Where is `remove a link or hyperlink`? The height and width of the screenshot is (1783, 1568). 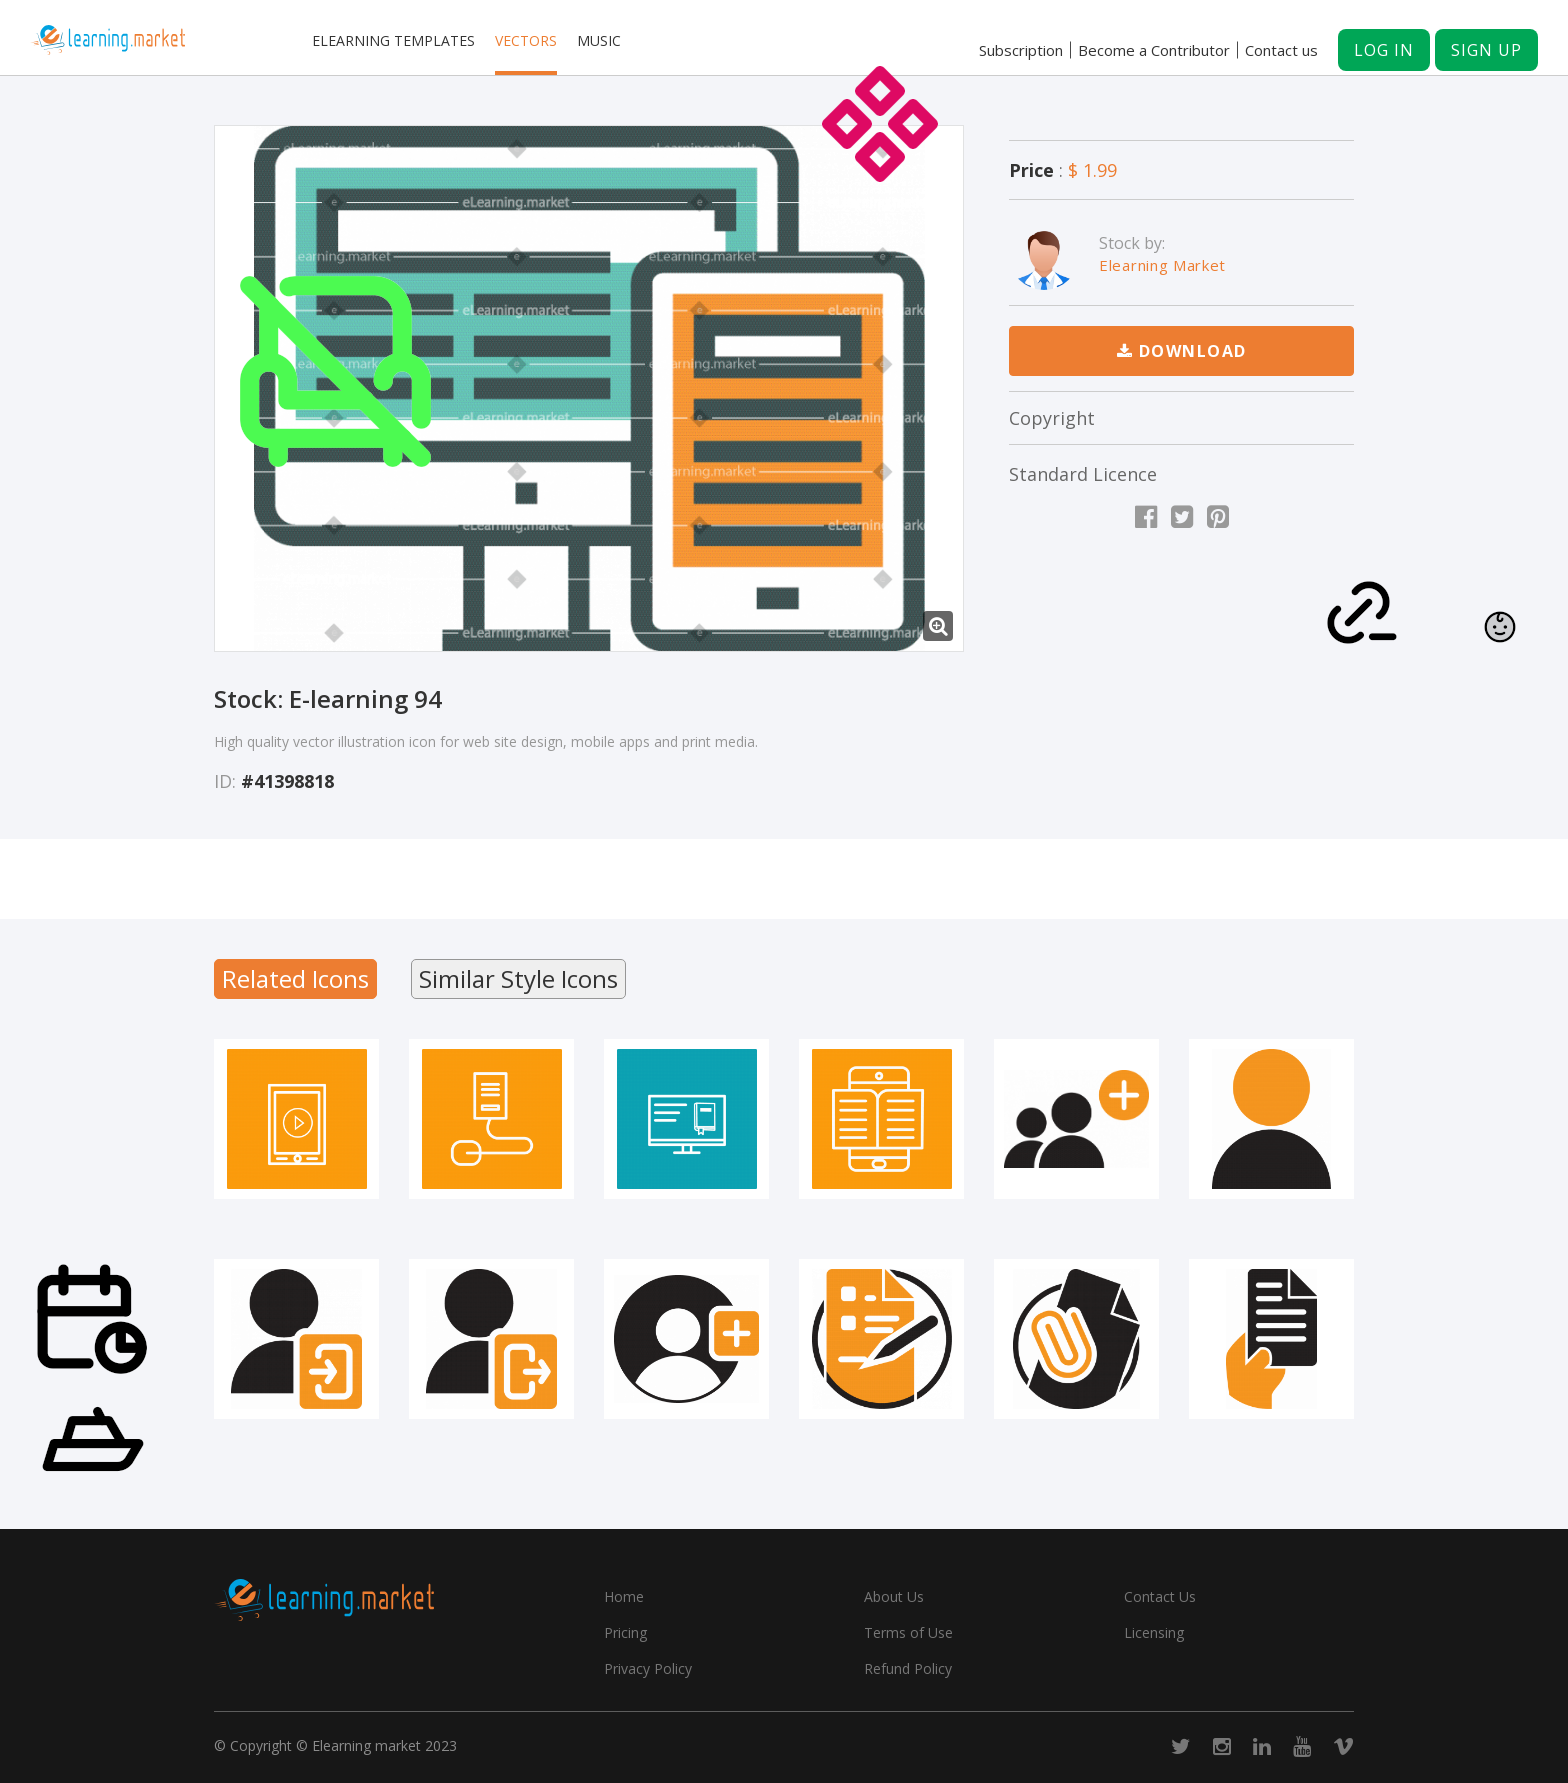 remove a link or hyperlink is located at coordinates (1358, 612).